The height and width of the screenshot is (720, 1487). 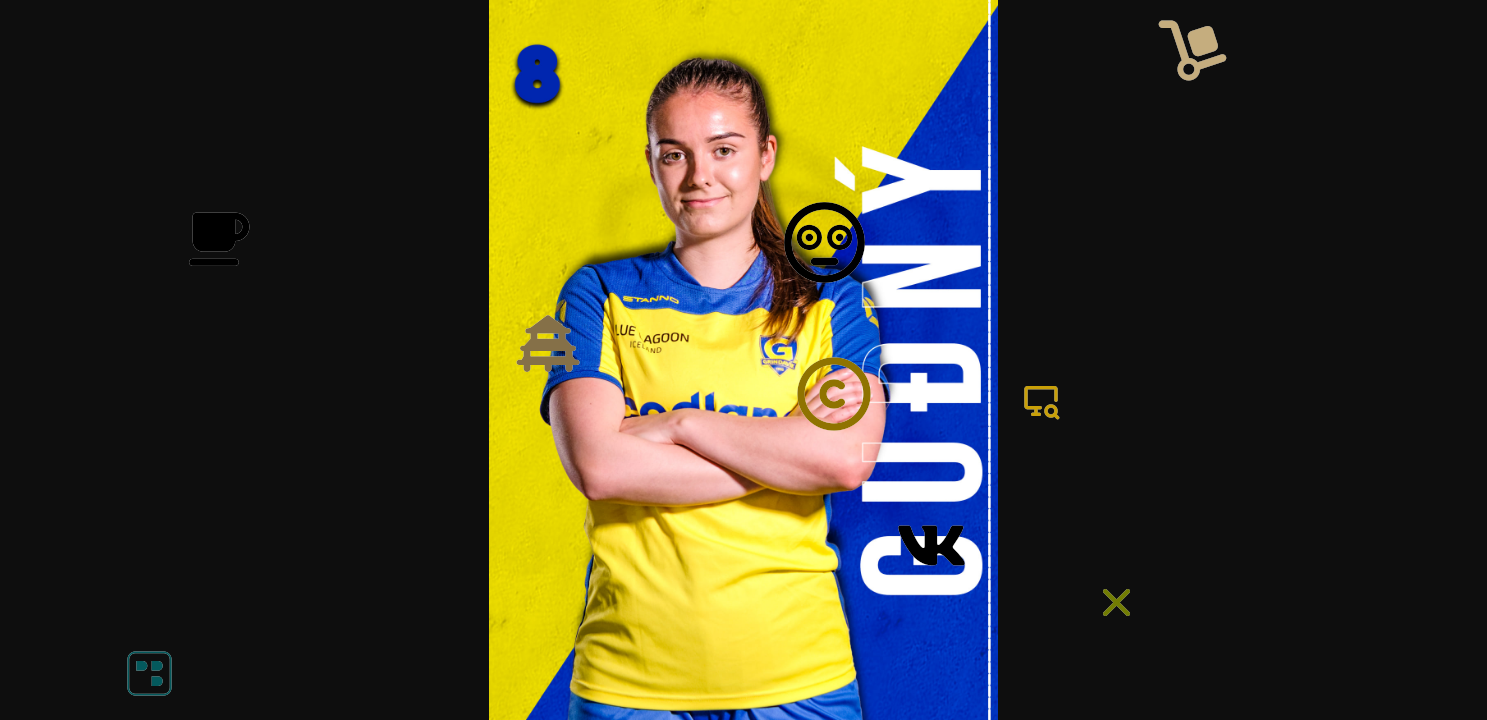 What do you see at coordinates (834, 394) in the screenshot?
I see `indicates copyrighted content` at bounding box center [834, 394].